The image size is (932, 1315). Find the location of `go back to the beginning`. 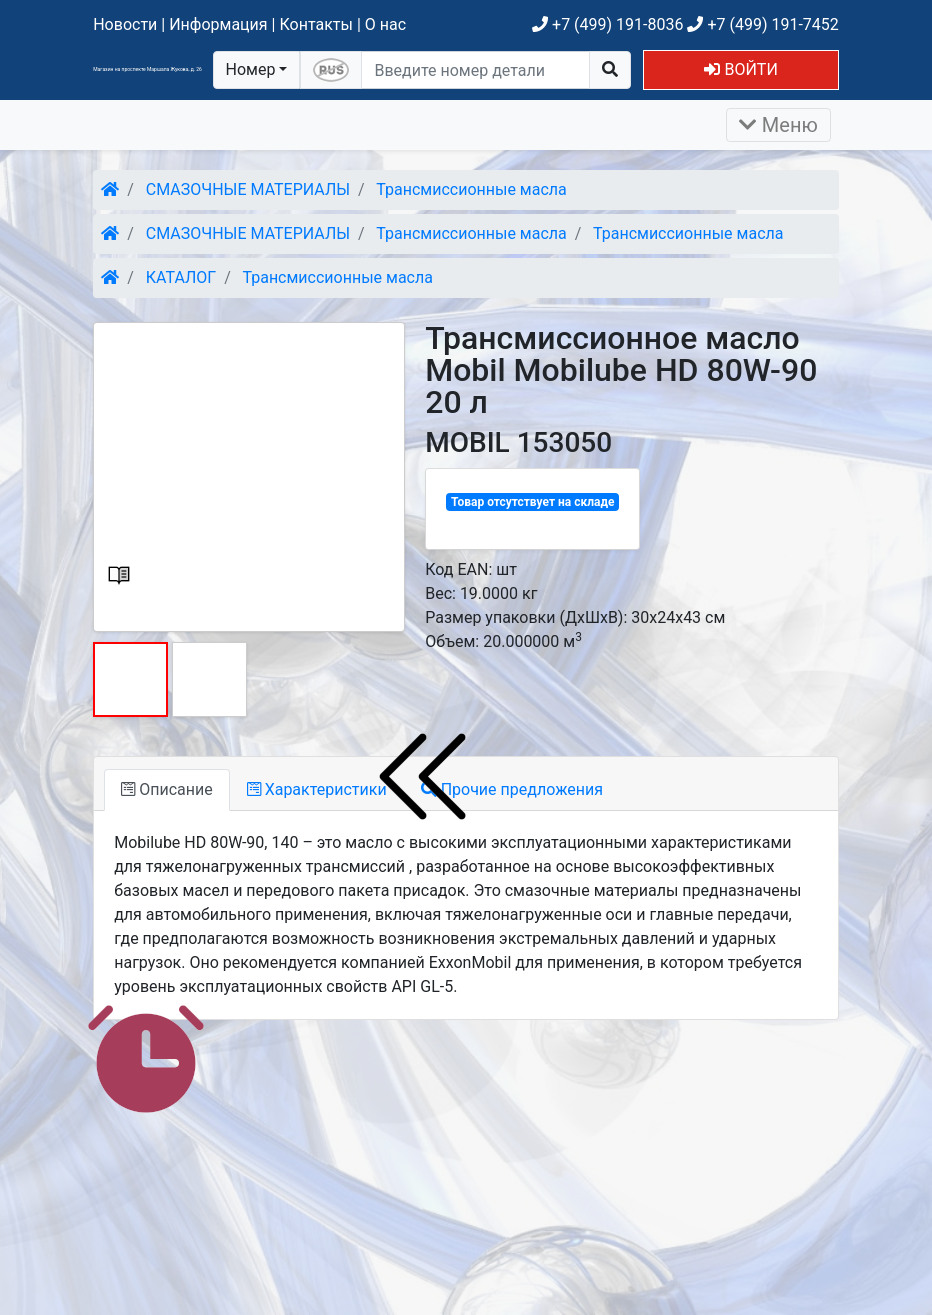

go back to the beginning is located at coordinates (426, 776).